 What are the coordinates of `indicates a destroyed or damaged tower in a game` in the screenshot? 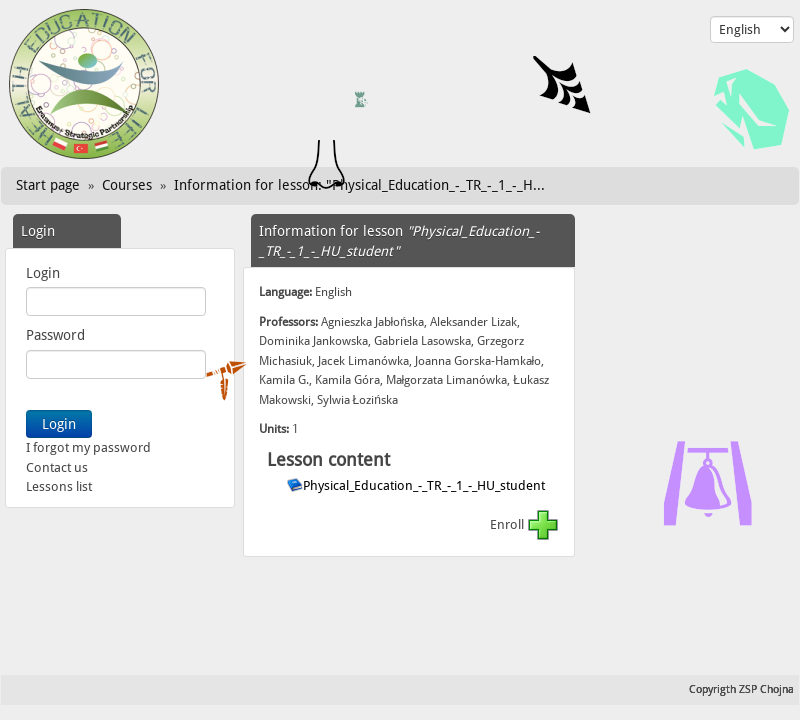 It's located at (360, 99).